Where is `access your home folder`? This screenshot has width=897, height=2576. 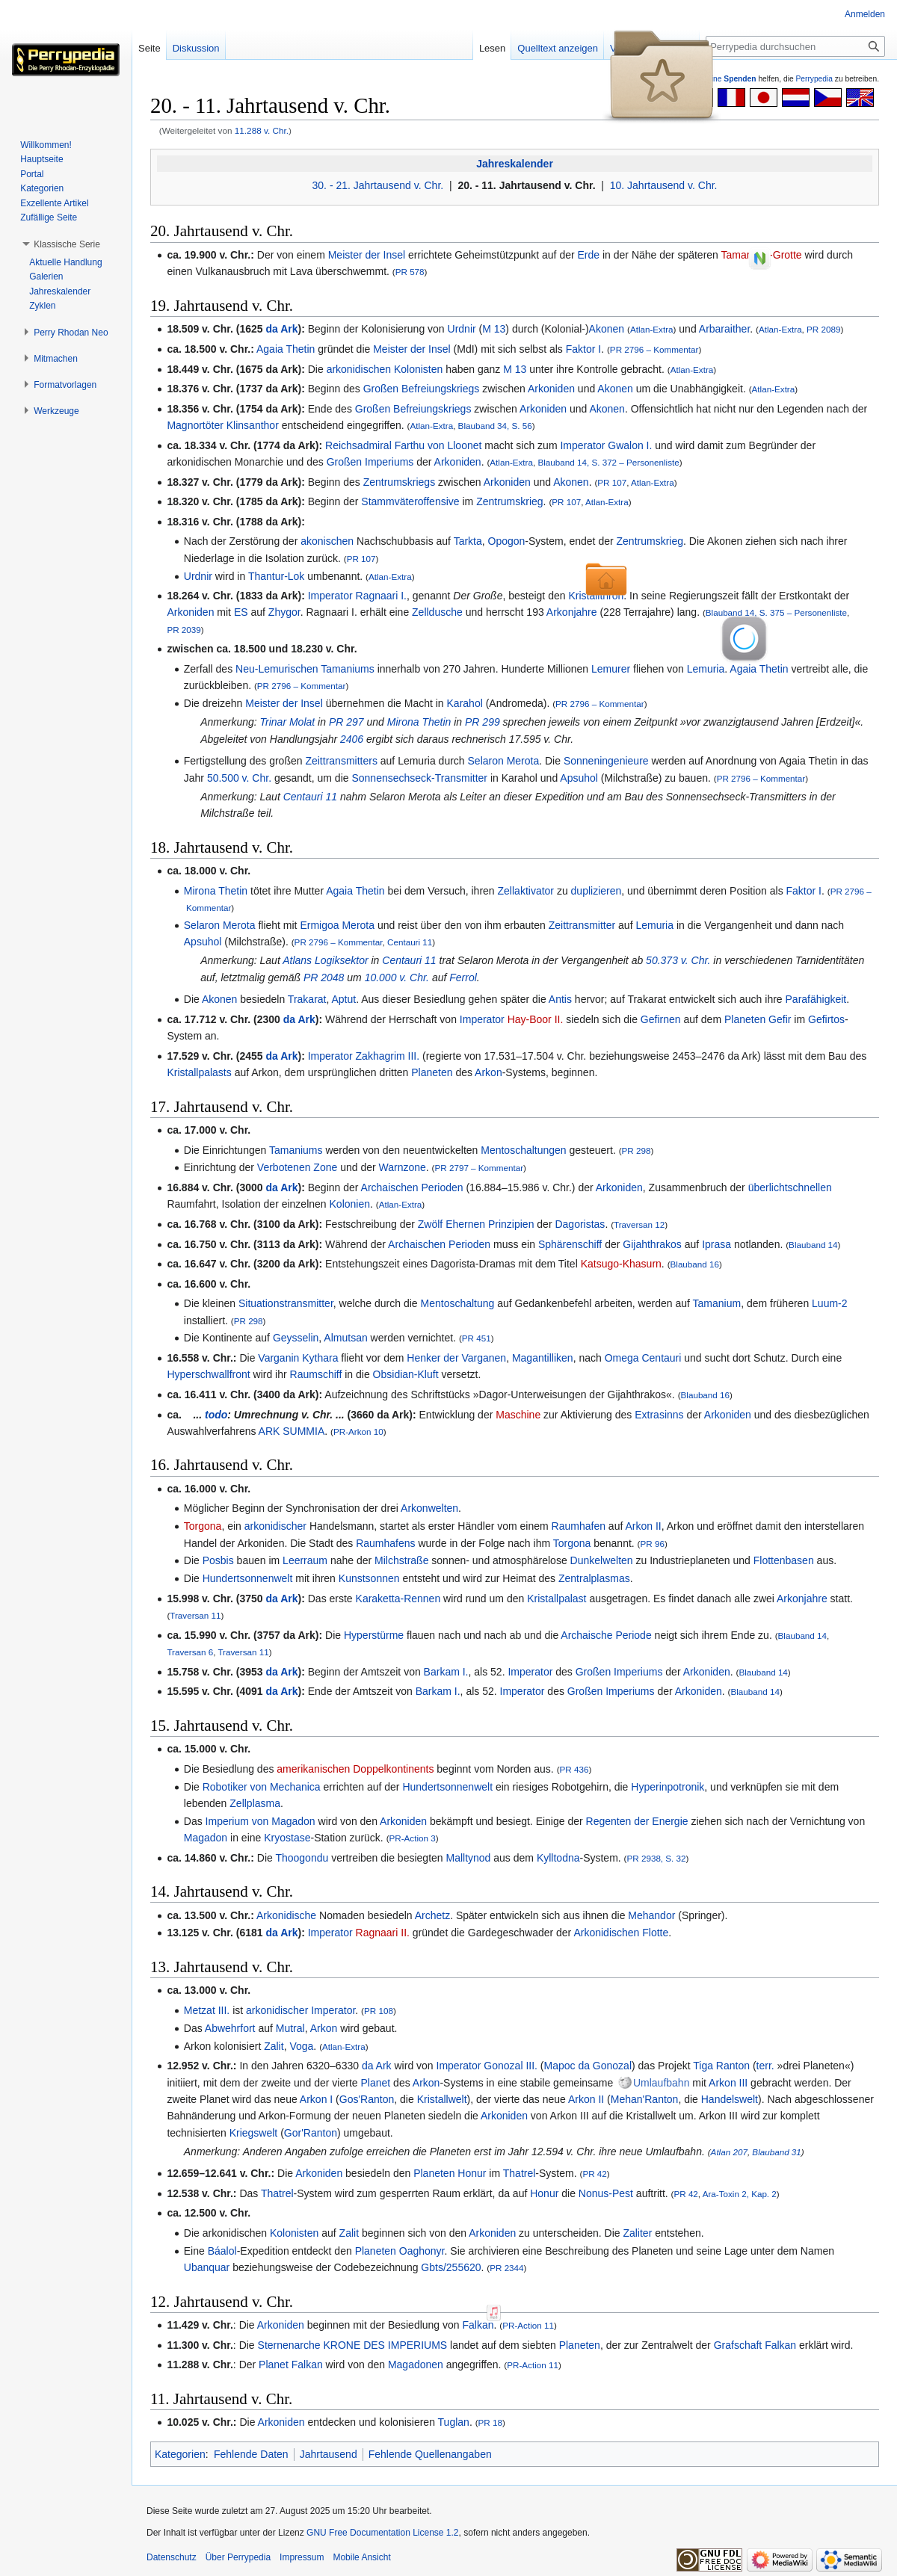
access your home folder is located at coordinates (606, 579).